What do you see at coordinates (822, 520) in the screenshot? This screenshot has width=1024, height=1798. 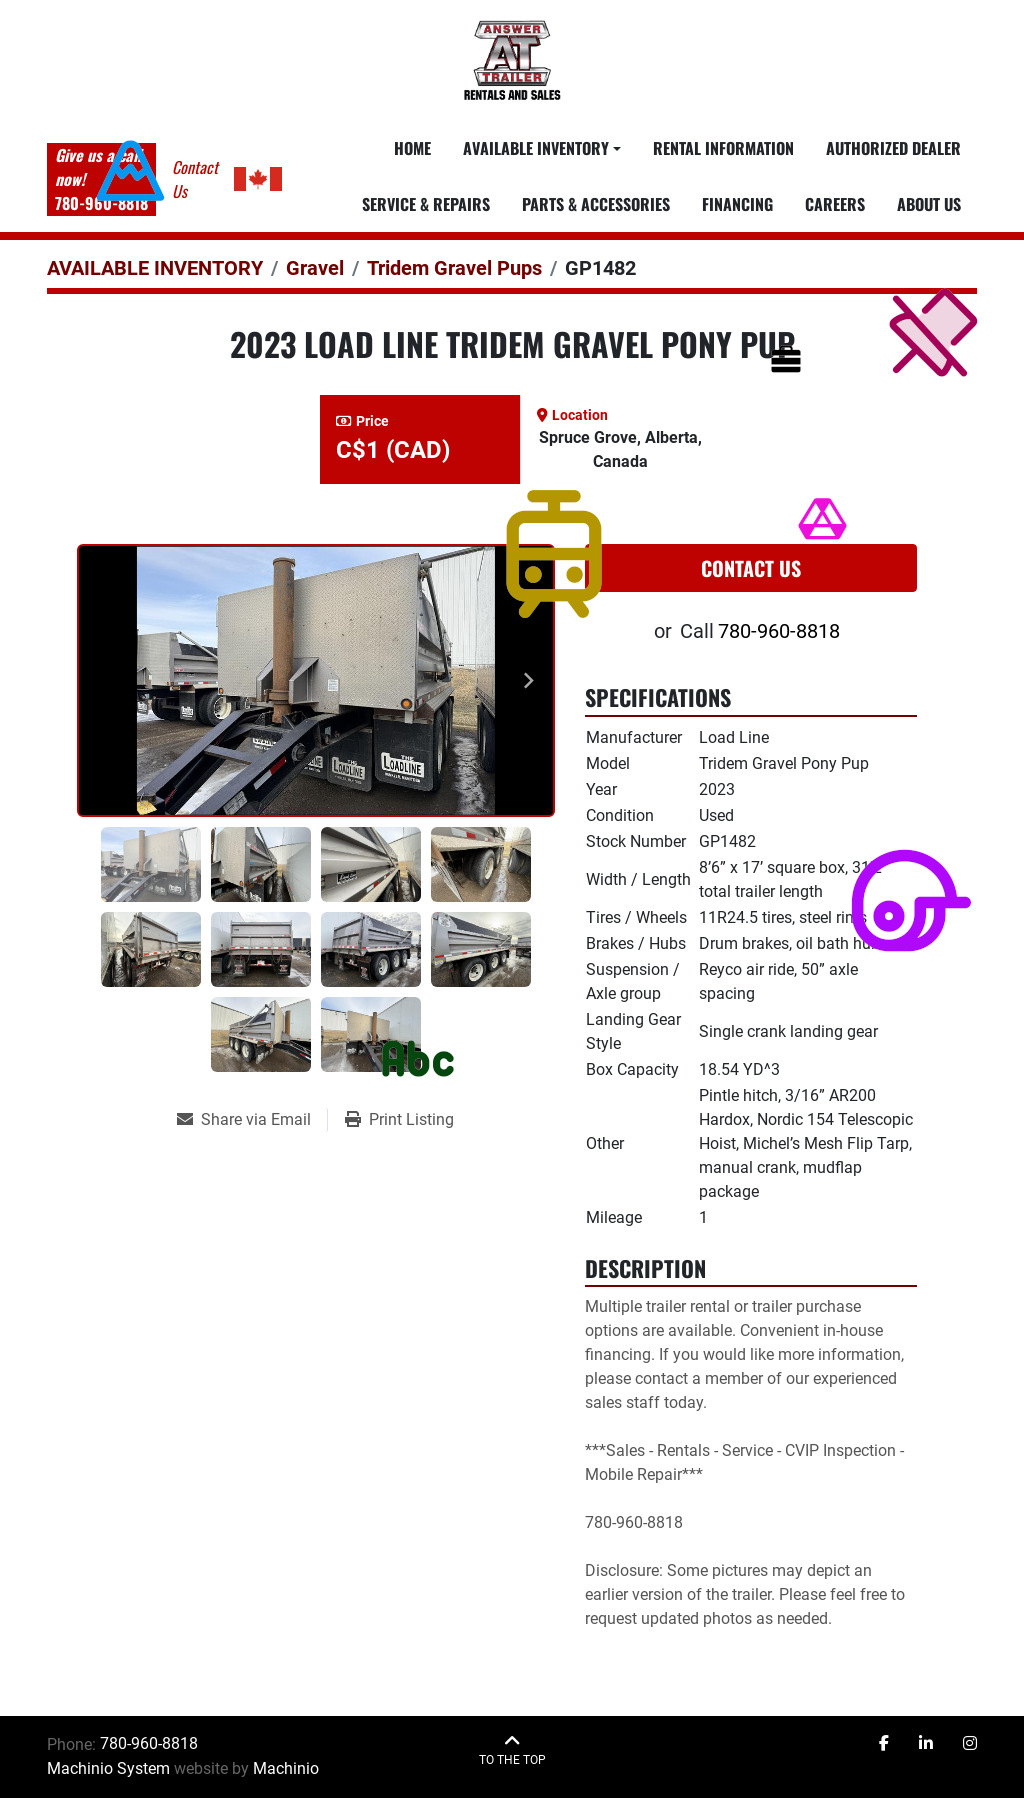 I see `open google drive` at bounding box center [822, 520].